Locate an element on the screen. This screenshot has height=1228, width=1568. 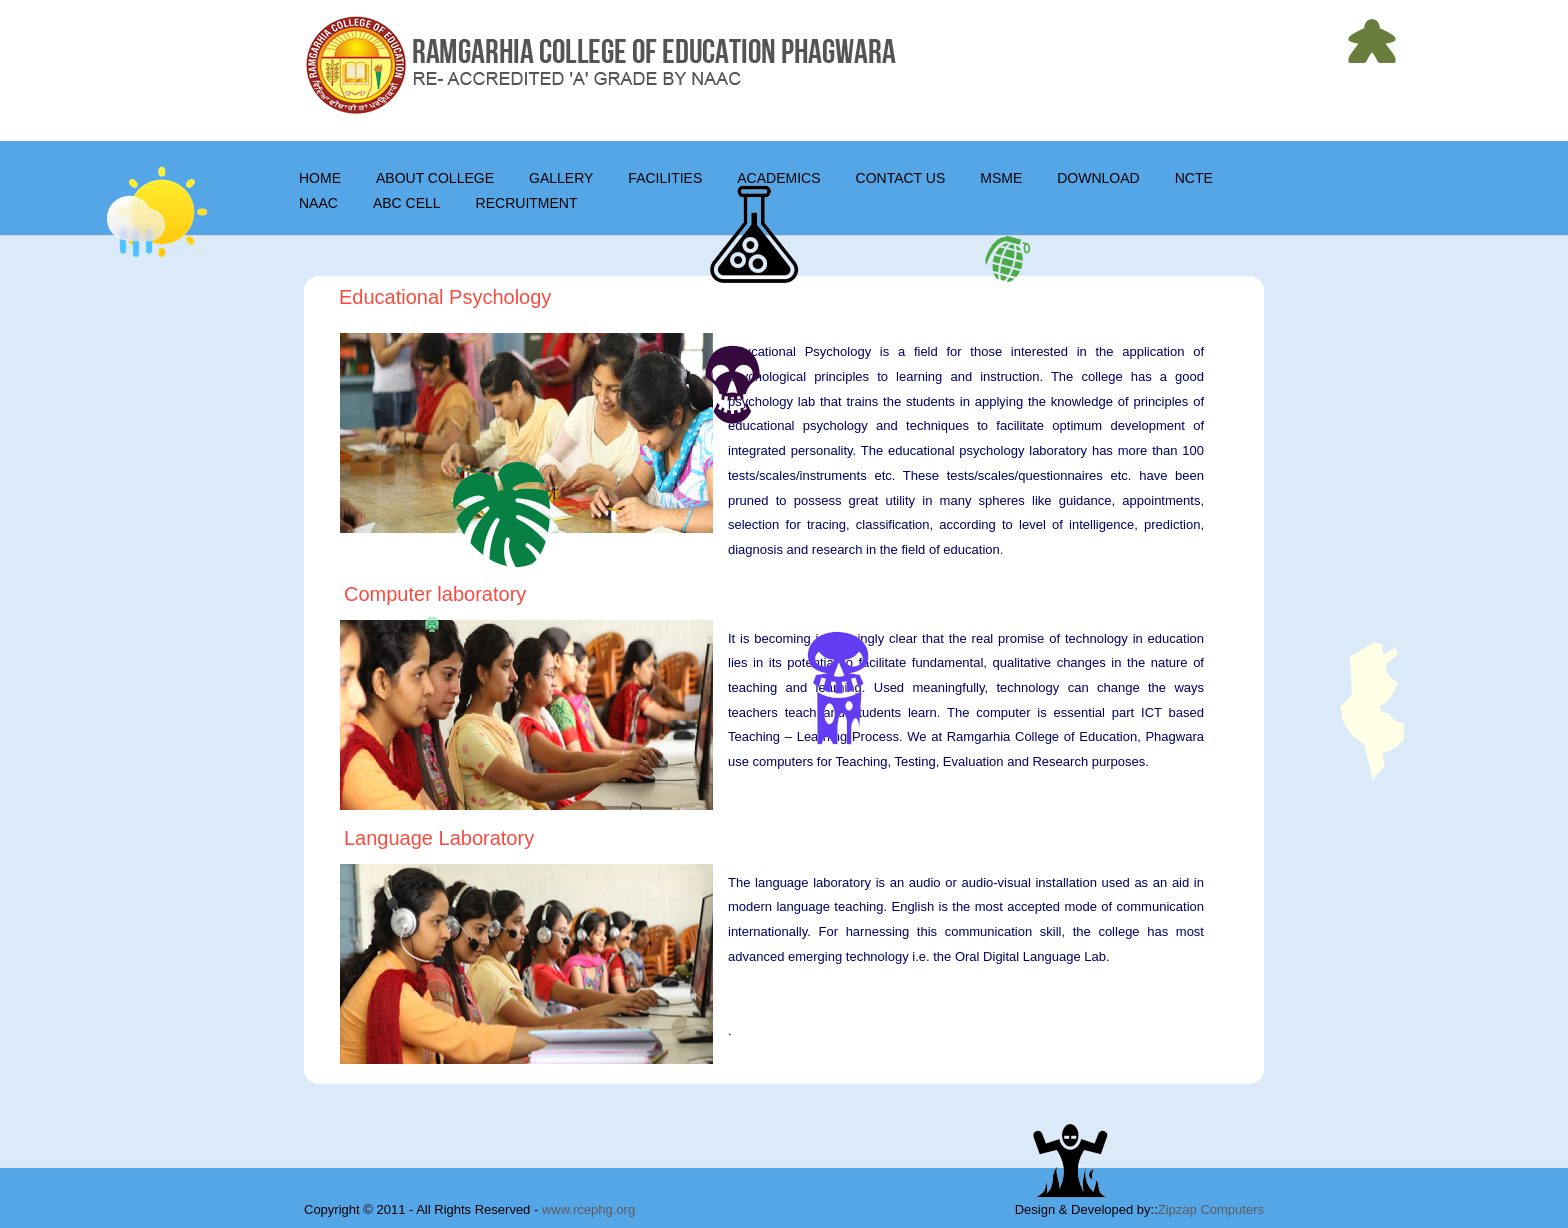
access player profile or avatar settings is located at coordinates (1372, 41).